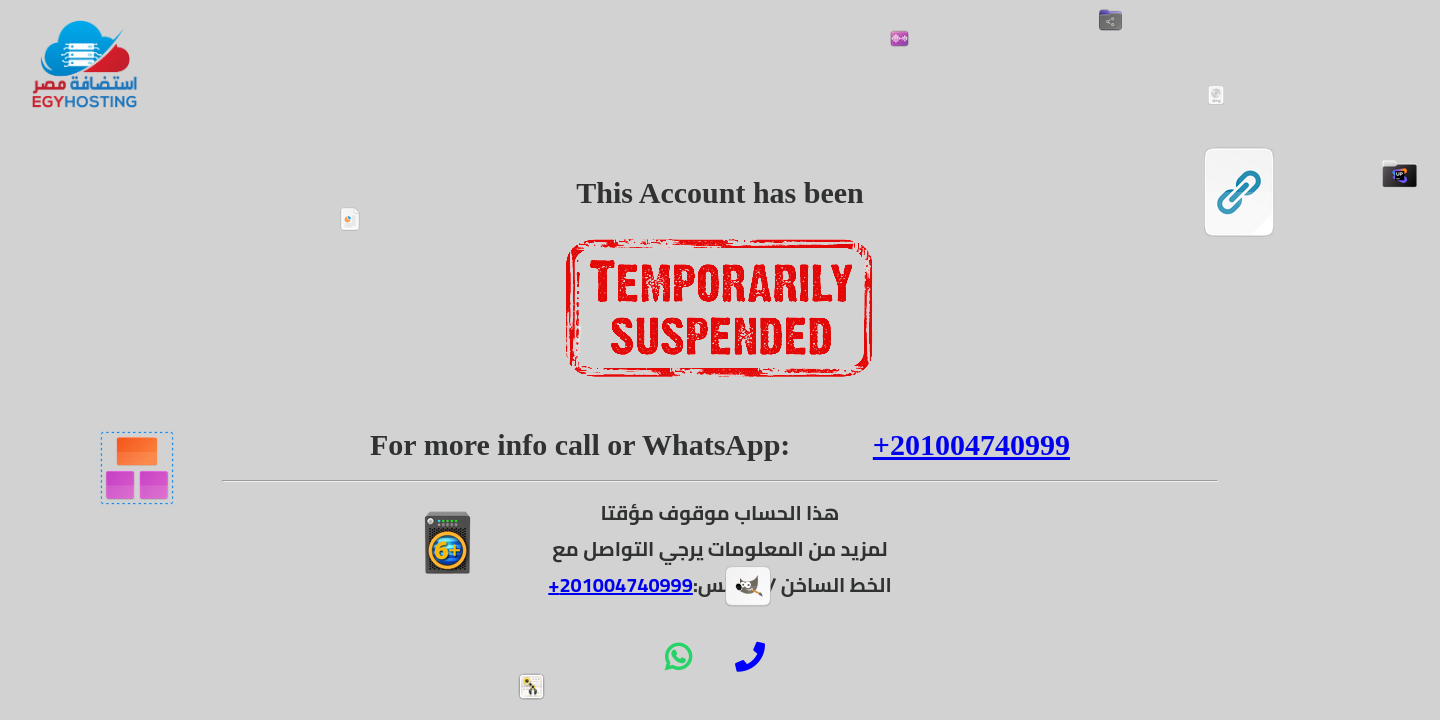  I want to click on a windows internet shortcut file, so click(1239, 192).